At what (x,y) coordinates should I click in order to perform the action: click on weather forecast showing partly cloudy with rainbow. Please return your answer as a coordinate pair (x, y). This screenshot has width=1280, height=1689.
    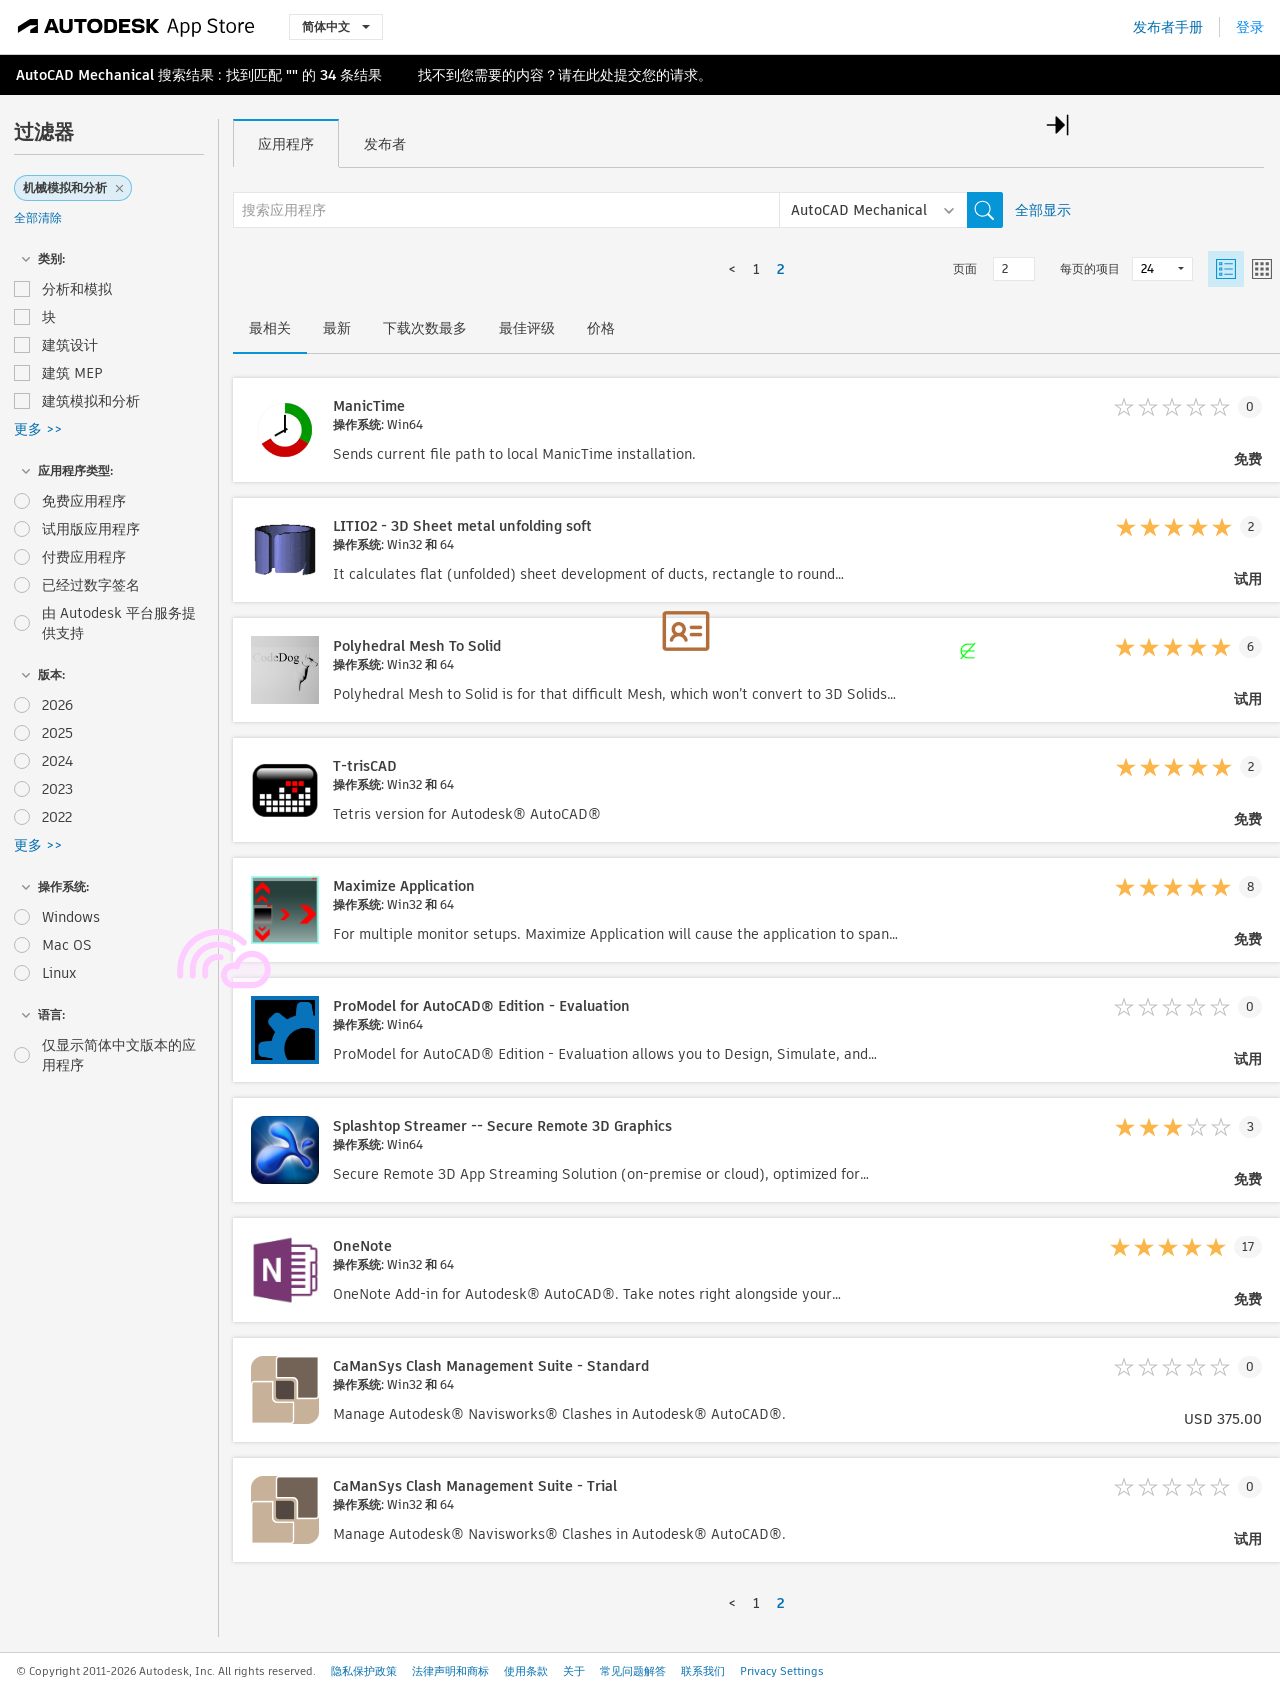
    Looking at the image, I should click on (224, 957).